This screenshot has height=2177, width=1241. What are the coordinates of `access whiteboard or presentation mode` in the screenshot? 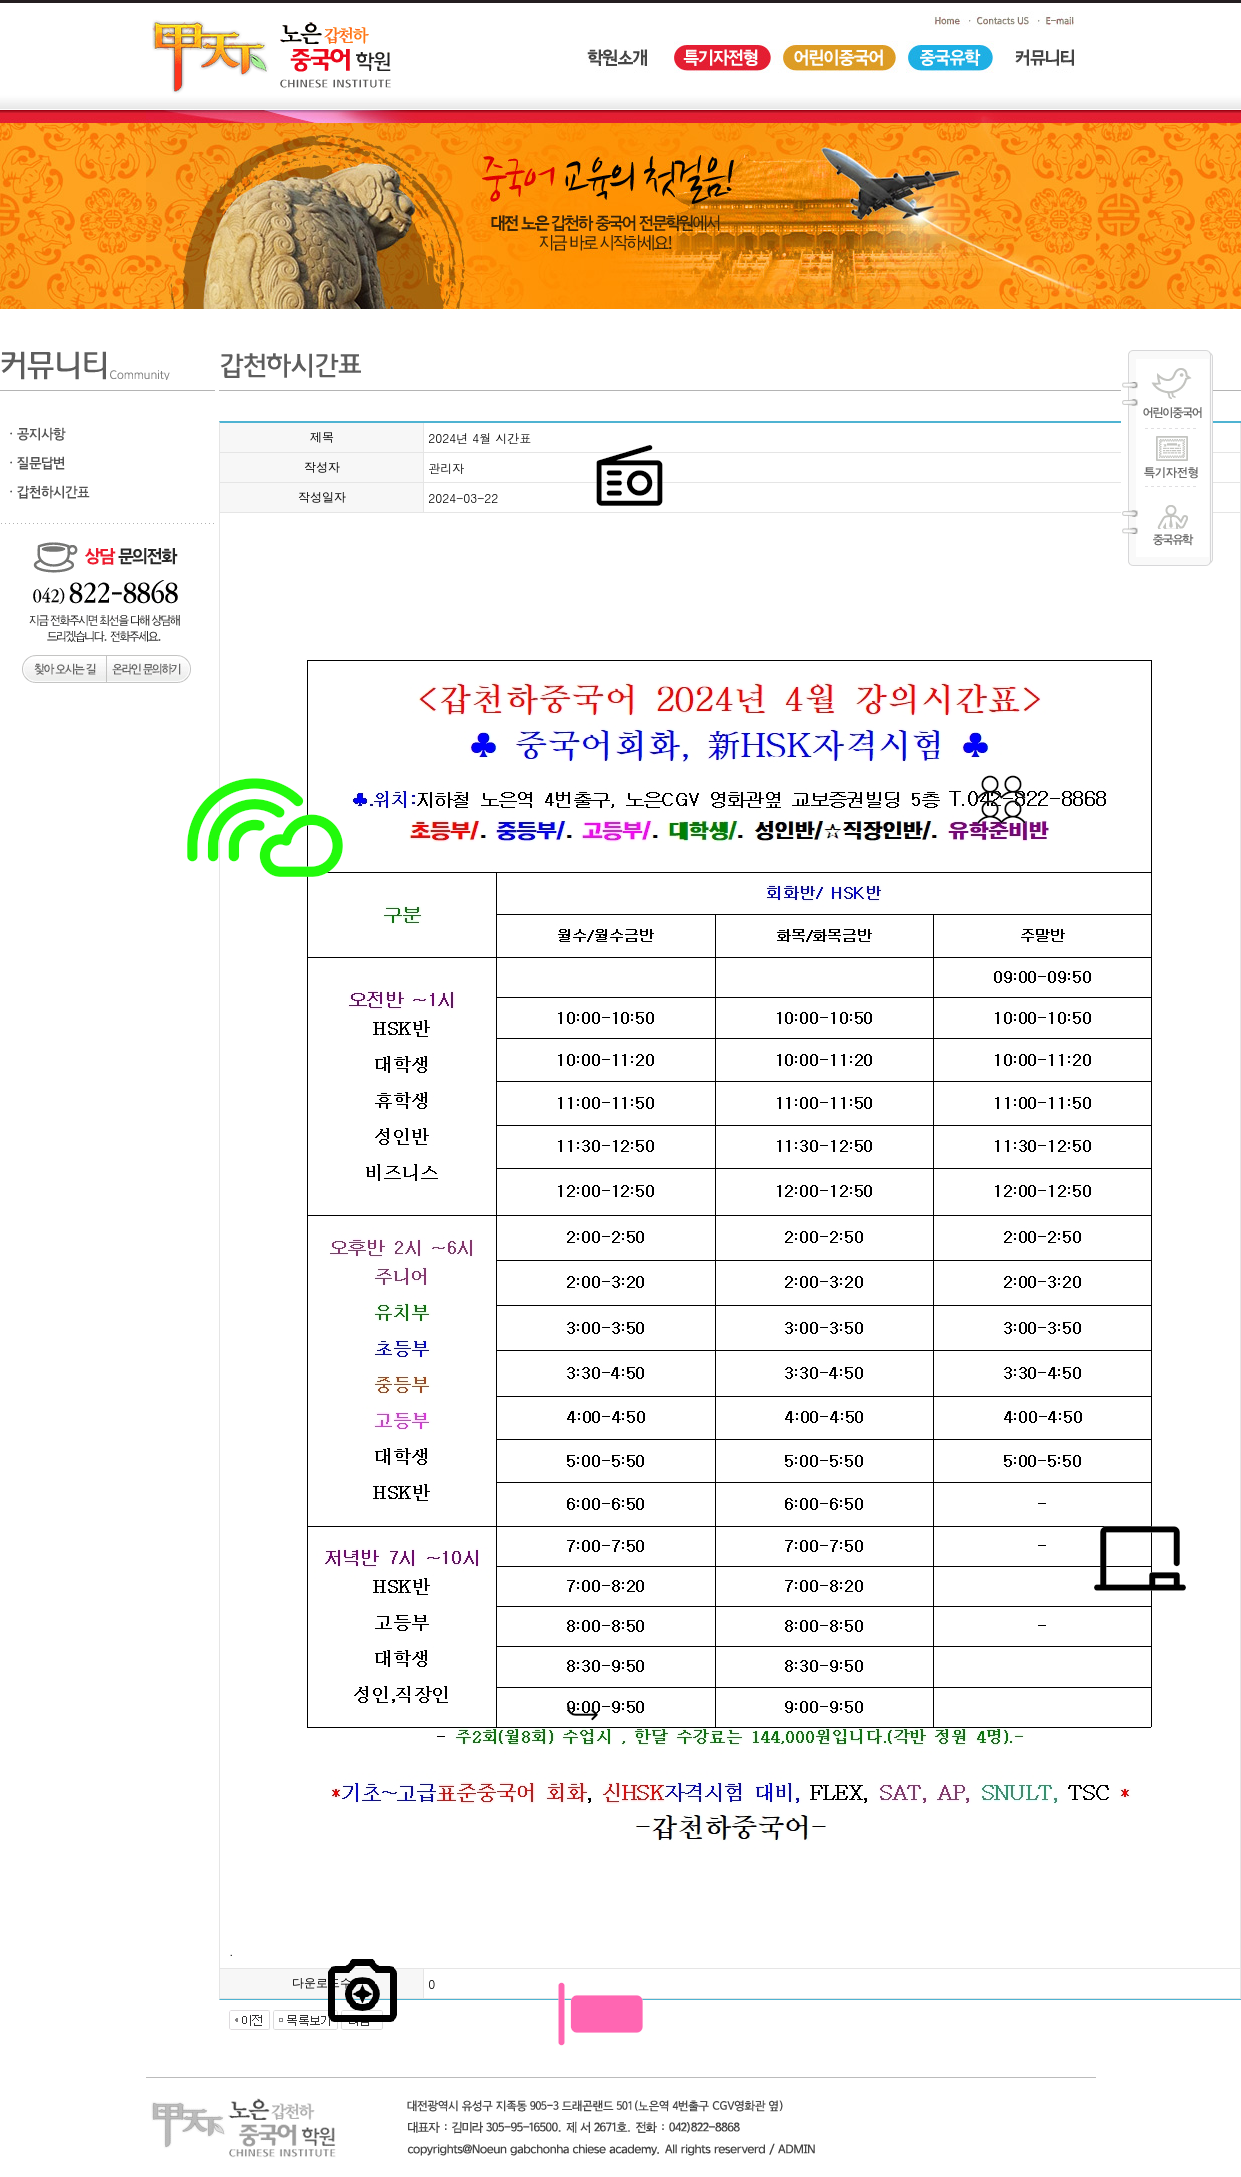 It's located at (1140, 1560).